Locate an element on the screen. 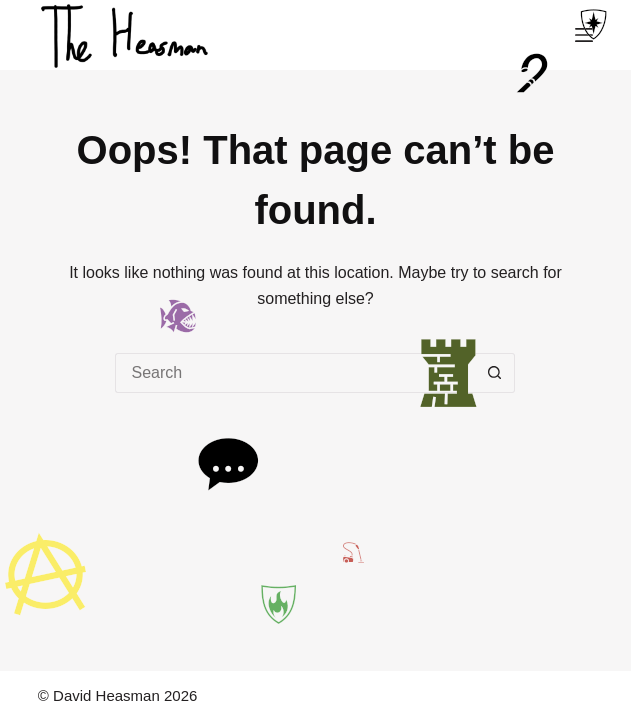 This screenshot has height=720, width=631. indicates a dangerous creature or hazard in a game is located at coordinates (178, 316).